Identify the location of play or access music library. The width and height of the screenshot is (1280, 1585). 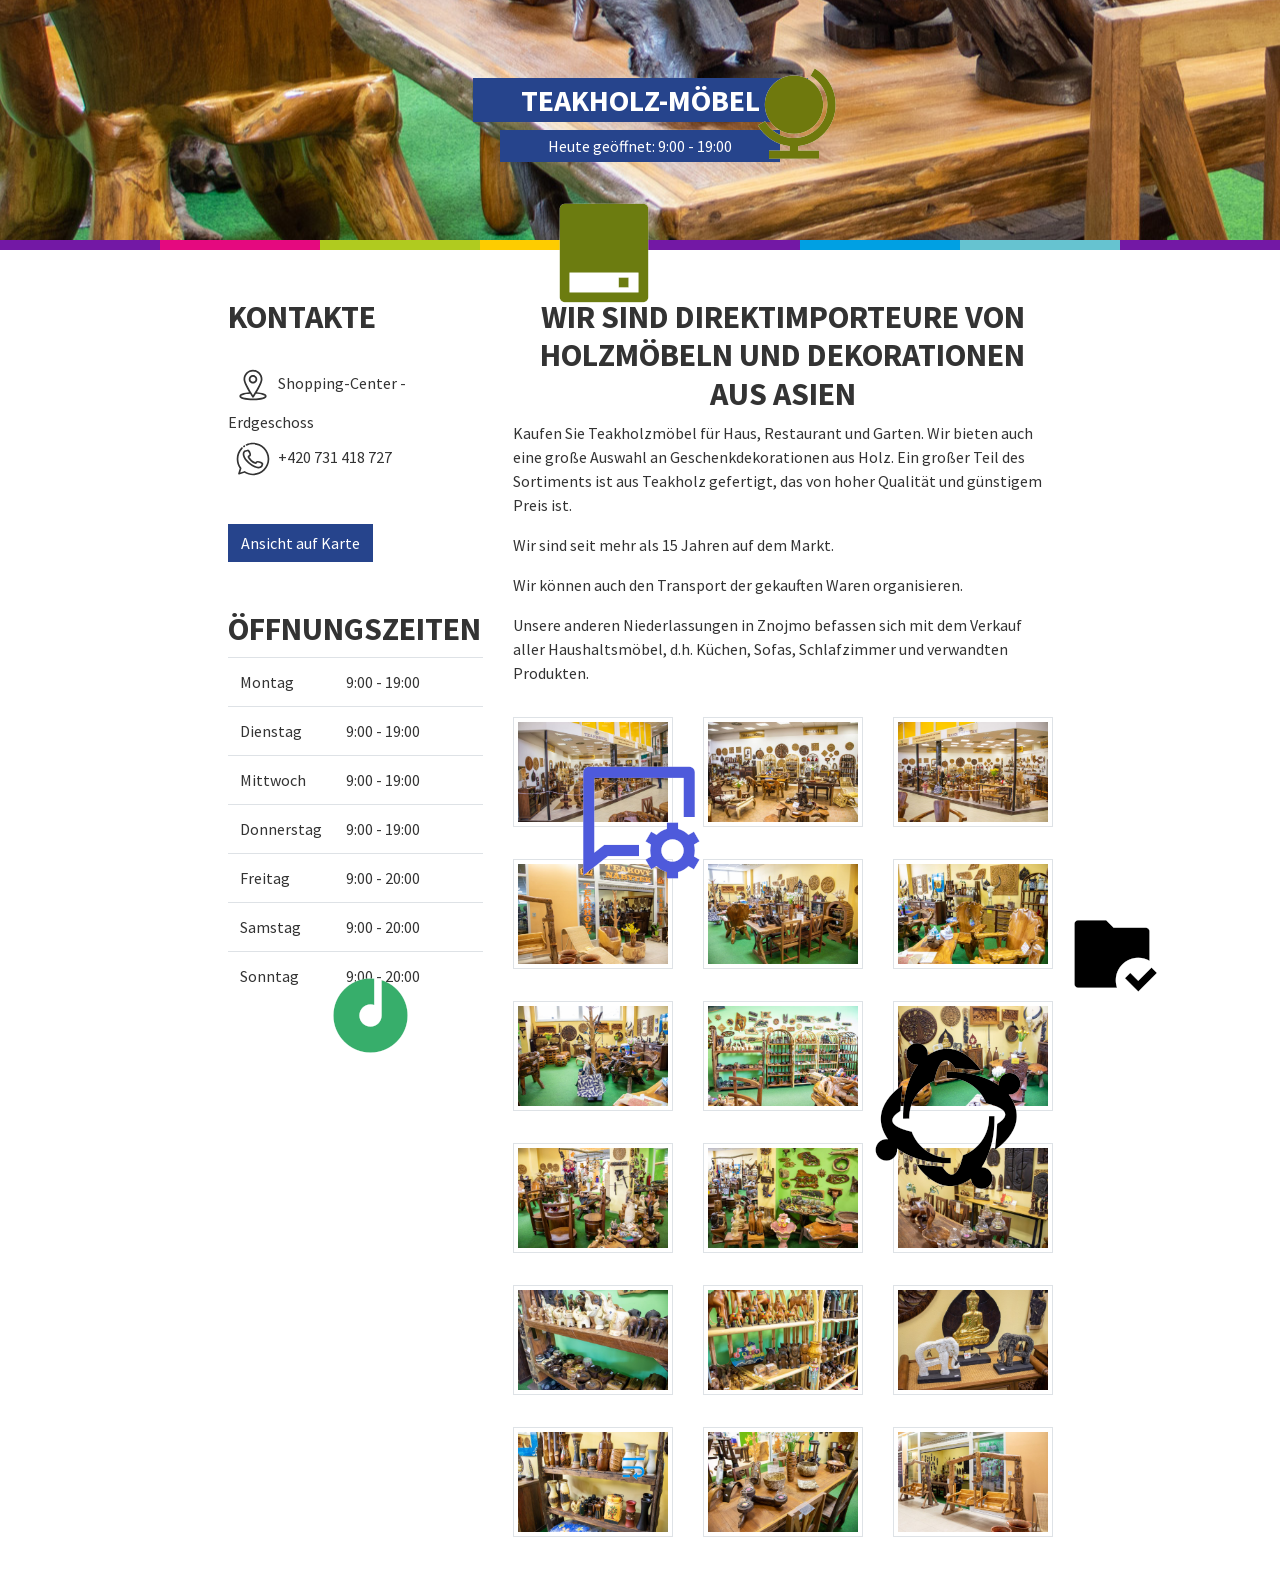
(370, 1015).